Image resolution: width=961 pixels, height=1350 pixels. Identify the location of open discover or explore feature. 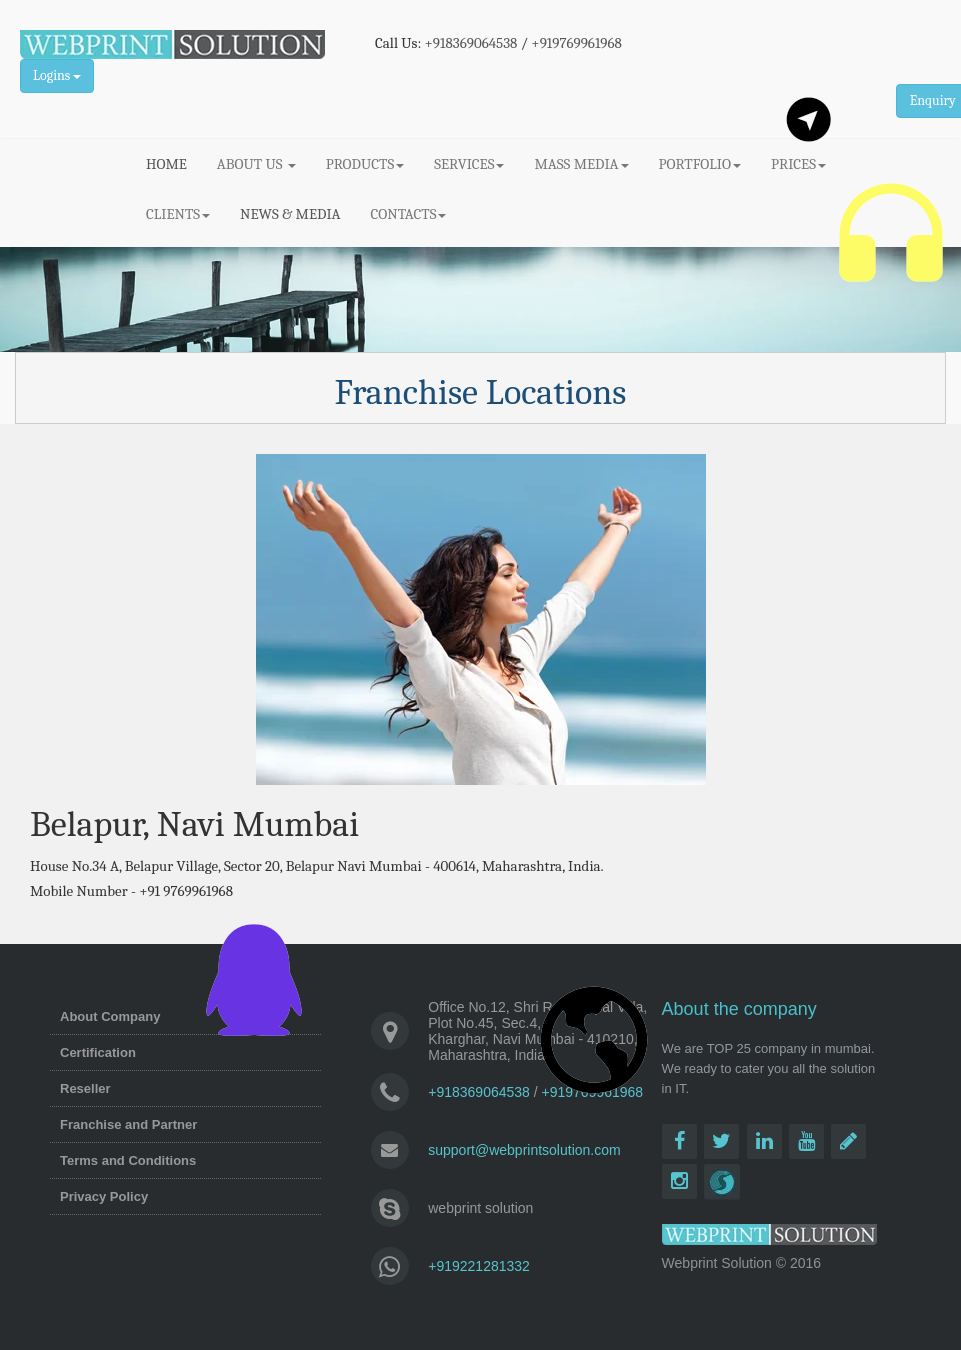
(806, 119).